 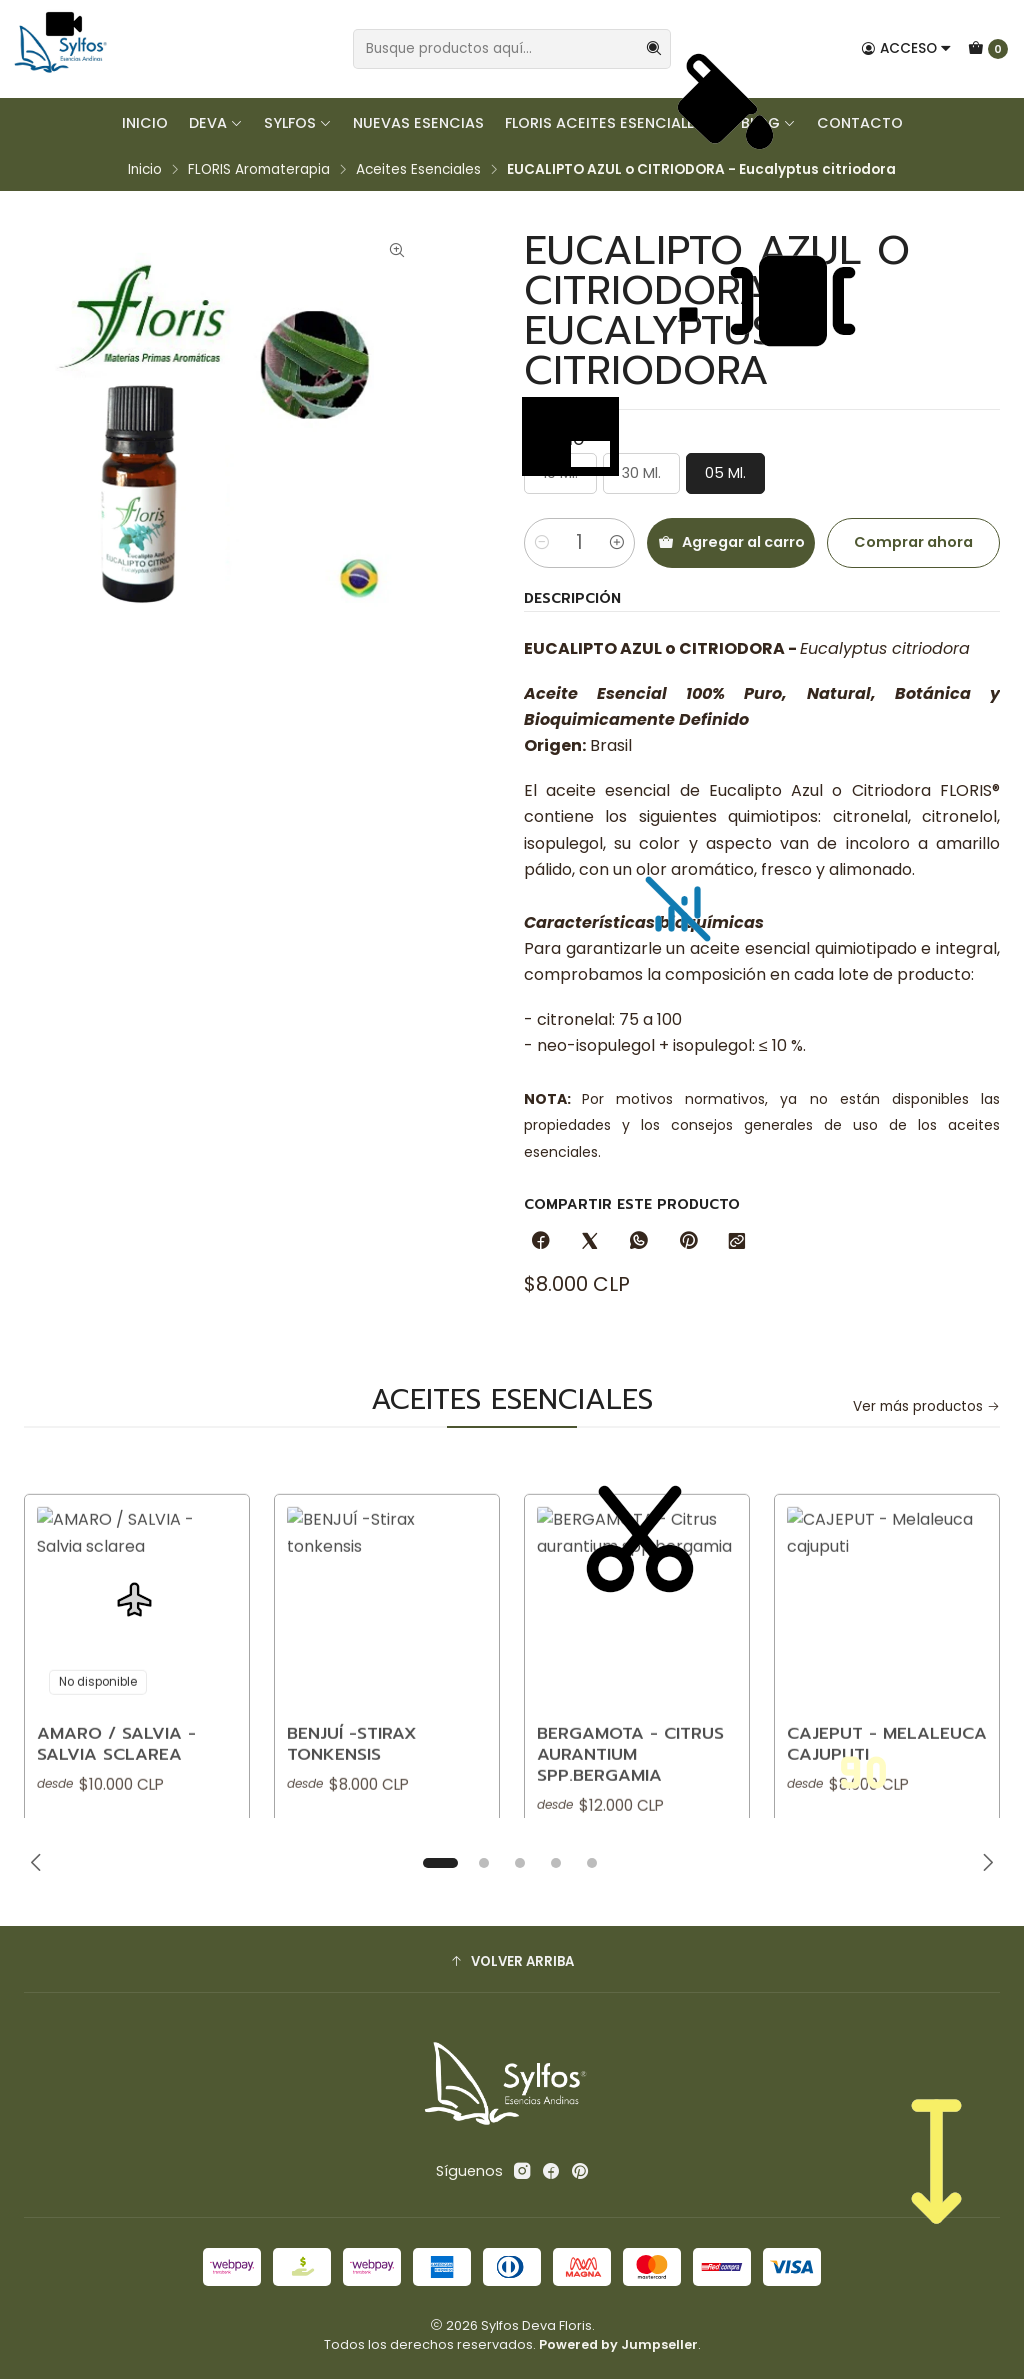 What do you see at coordinates (936, 2161) in the screenshot?
I see `download to bottom or end of list` at bounding box center [936, 2161].